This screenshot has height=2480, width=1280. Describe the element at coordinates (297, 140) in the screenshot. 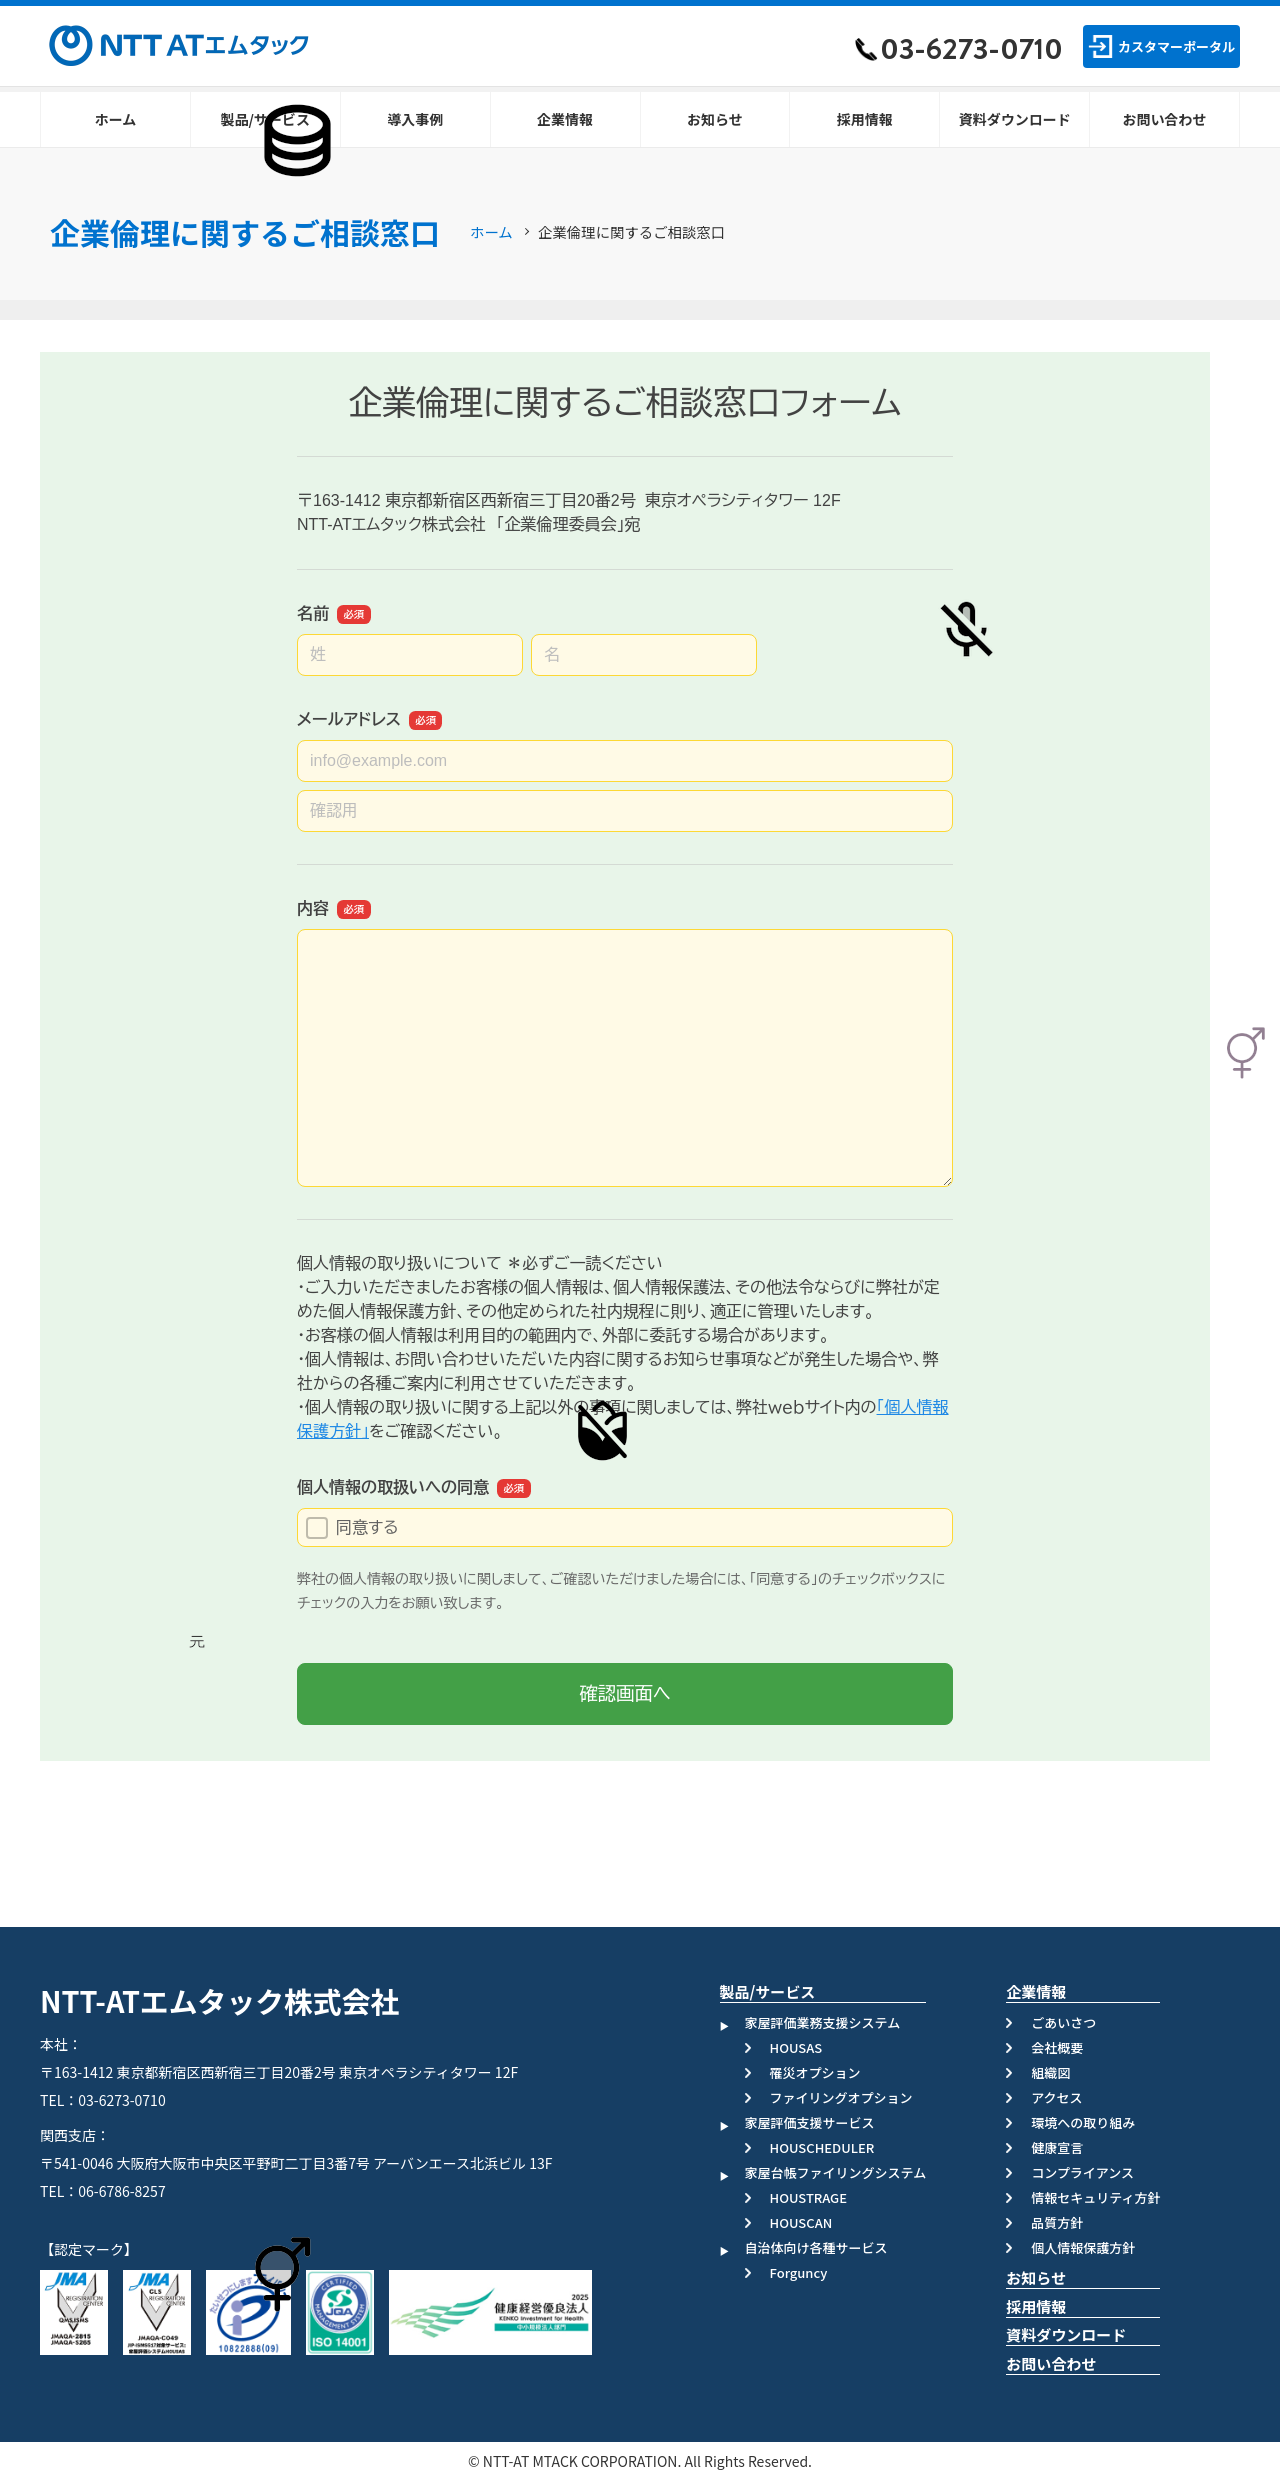

I see `access database or data storage` at that location.